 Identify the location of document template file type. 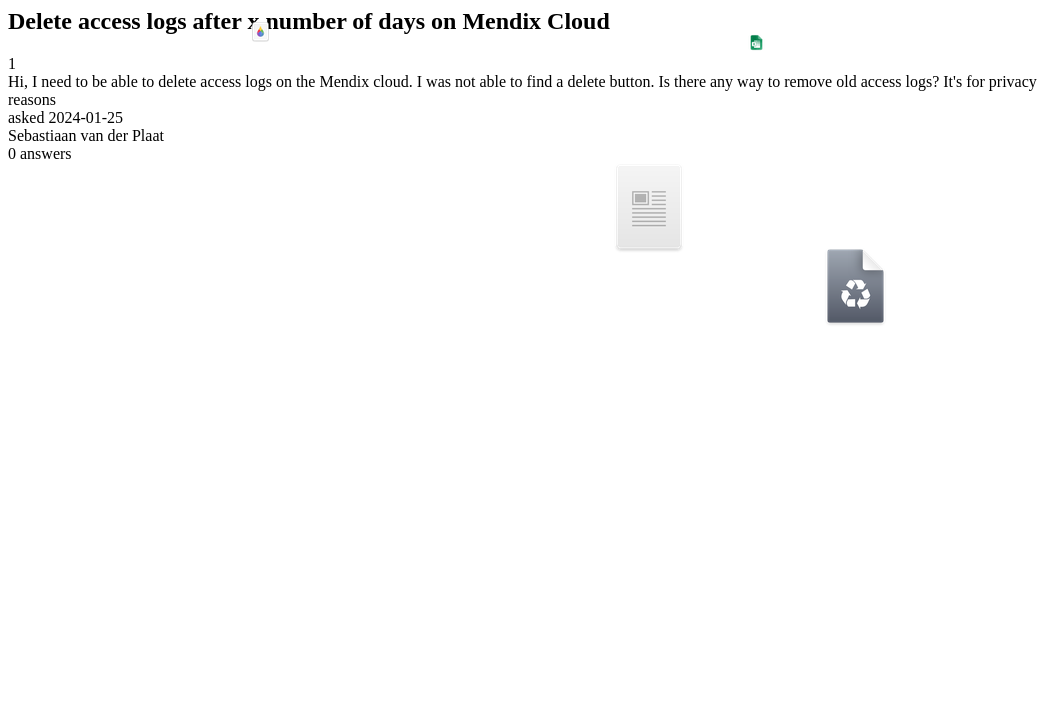
(649, 208).